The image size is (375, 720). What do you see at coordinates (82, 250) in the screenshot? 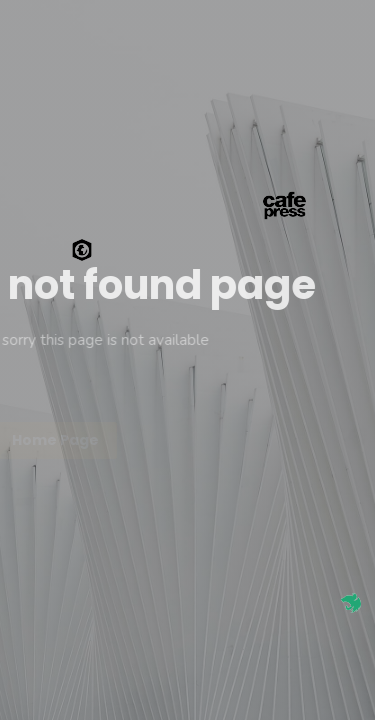
I see `open ArcGIS mapping application` at bounding box center [82, 250].